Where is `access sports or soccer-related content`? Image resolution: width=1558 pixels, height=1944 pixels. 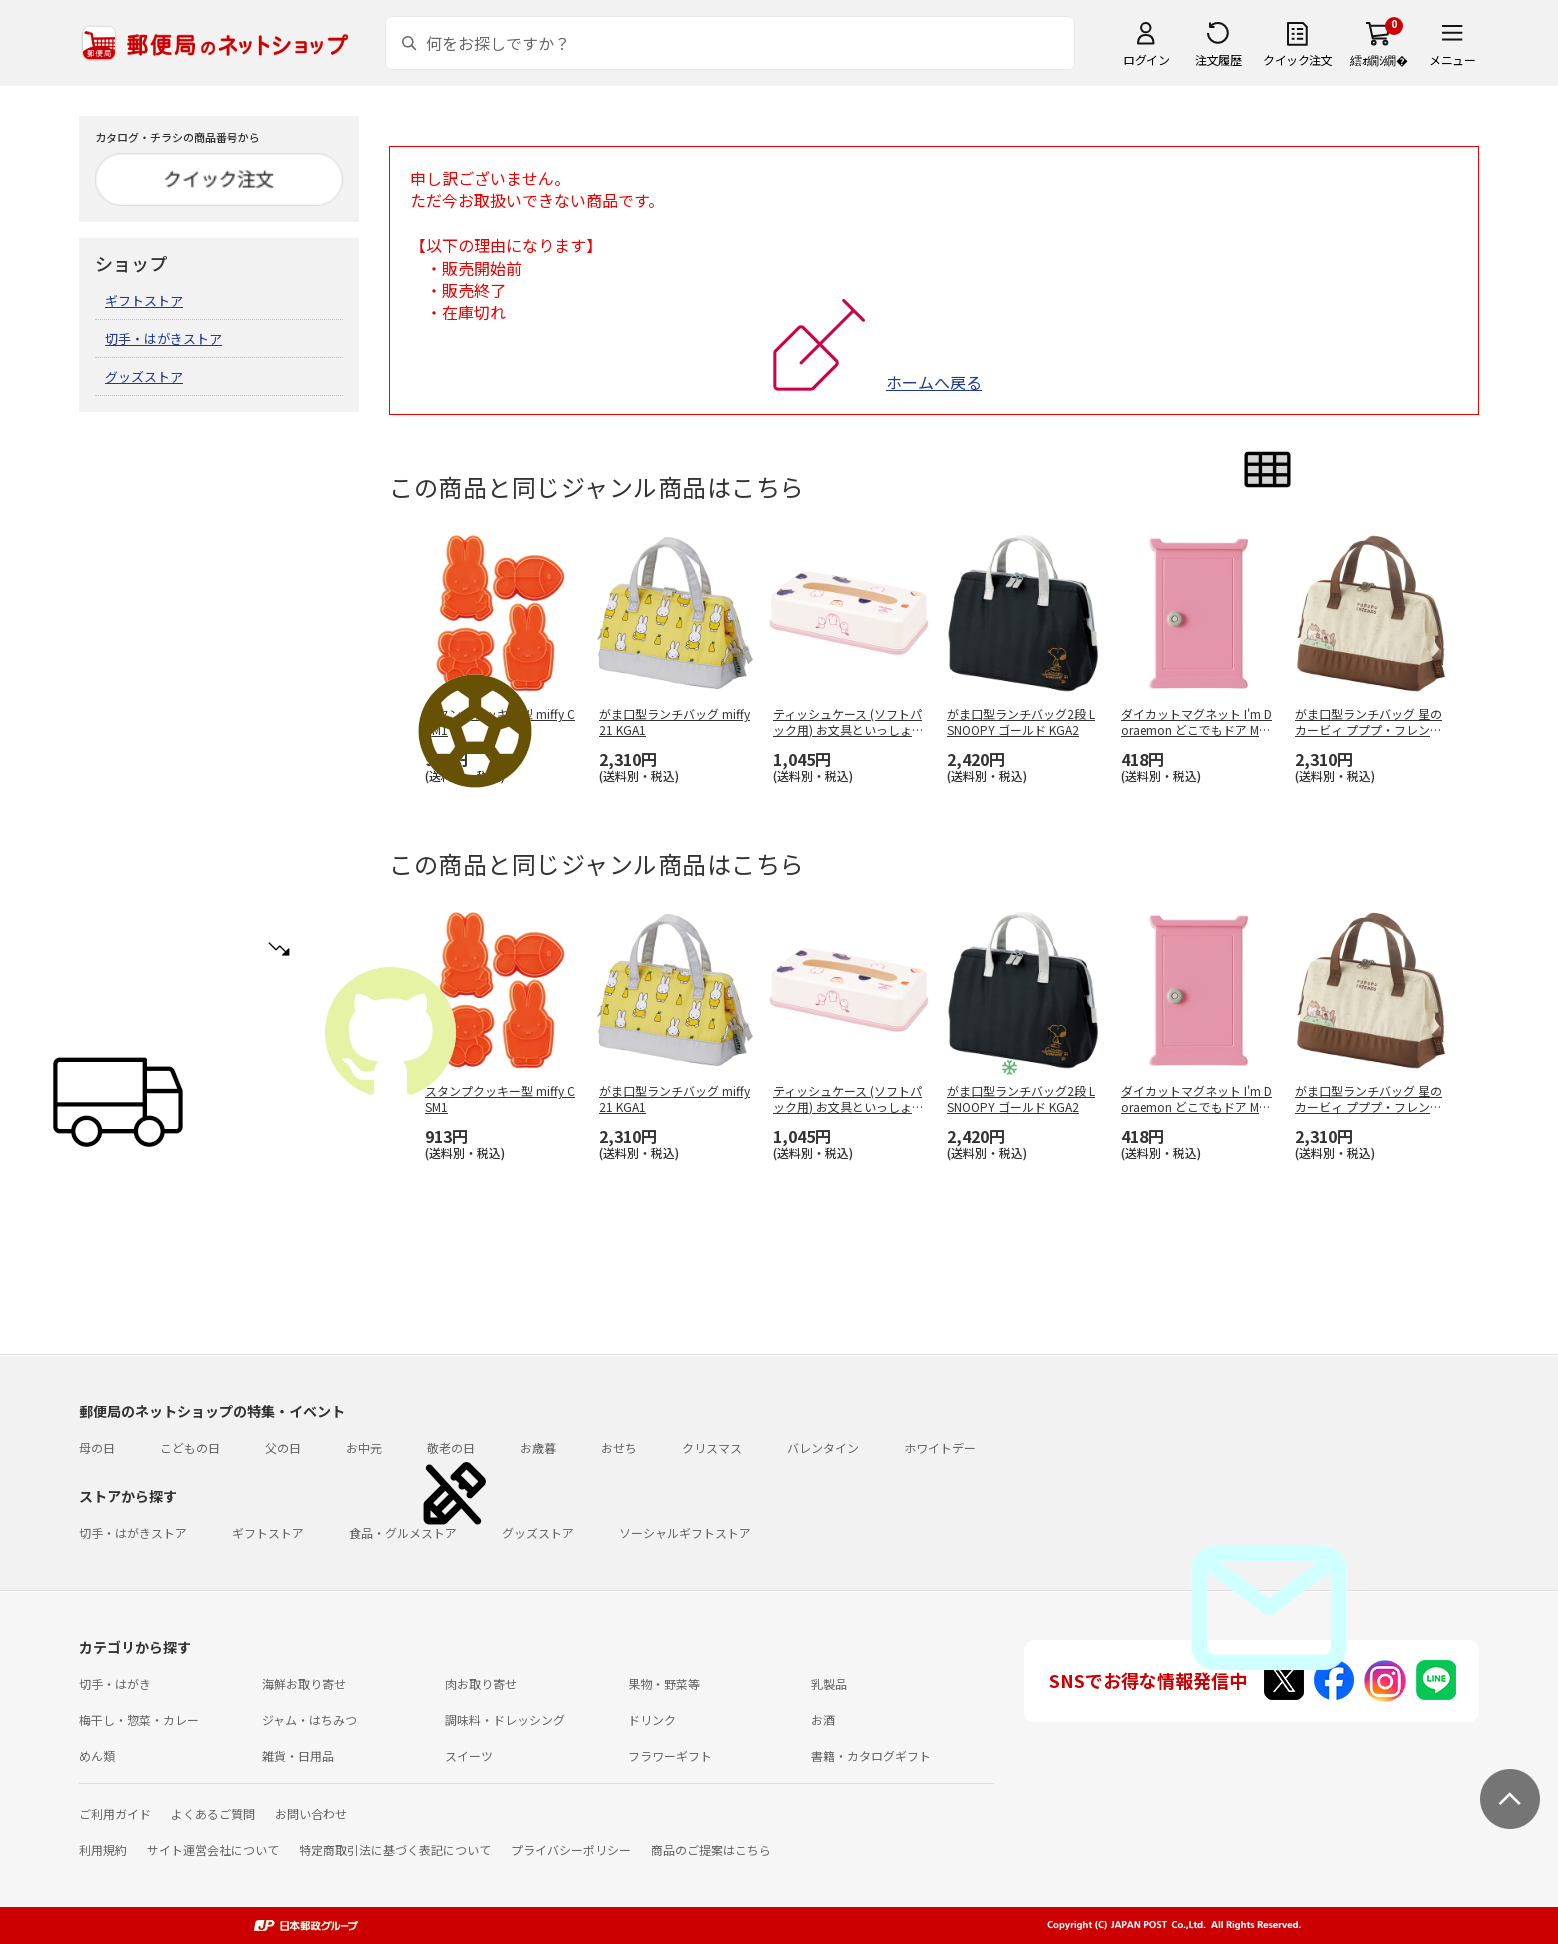
access sports or soccer-related content is located at coordinates (475, 731).